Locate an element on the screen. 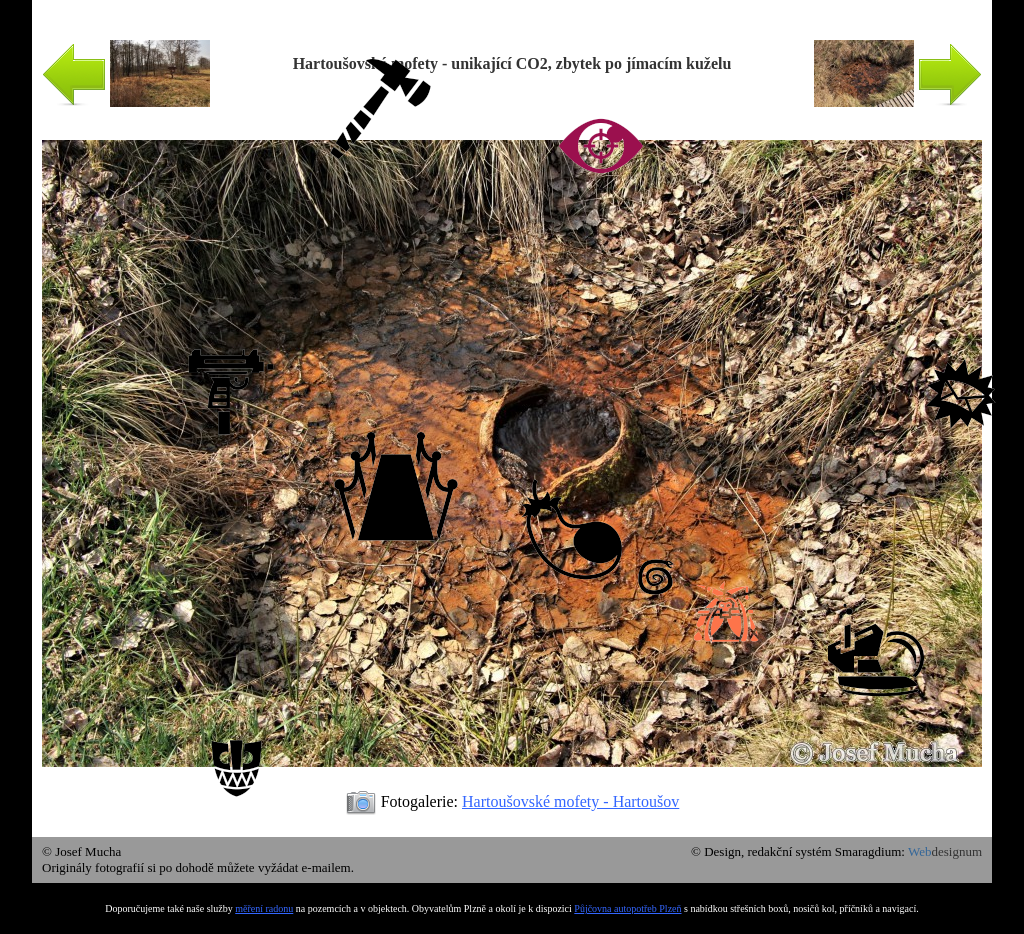 The height and width of the screenshot is (934, 1024). access building or construction tools is located at coordinates (380, 108).